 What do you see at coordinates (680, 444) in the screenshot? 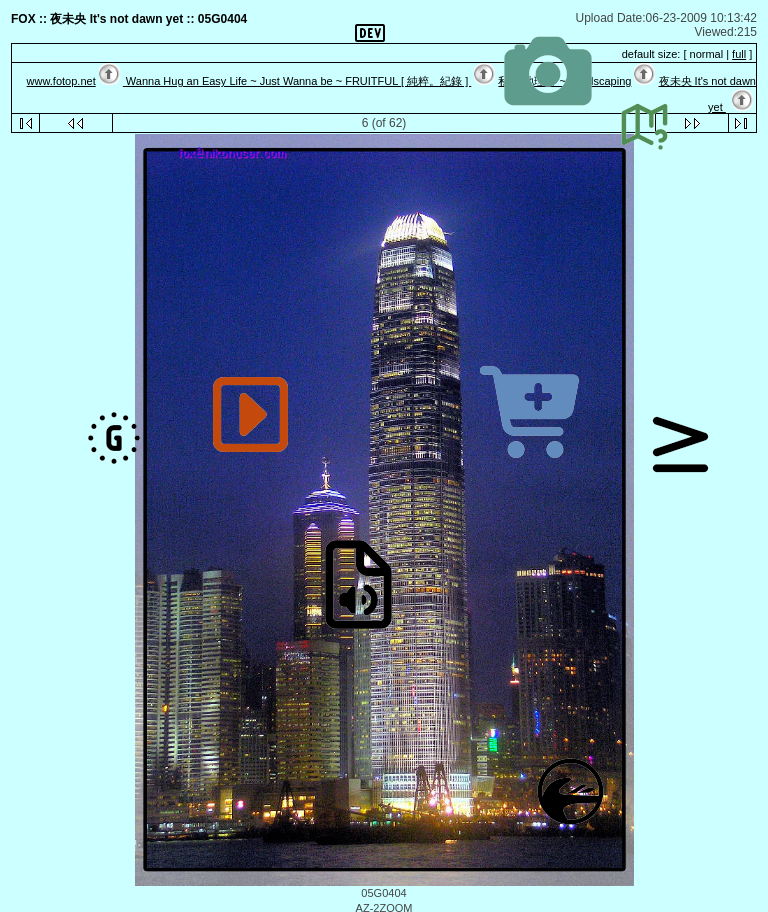
I see `indicates a minimum value requirement` at bounding box center [680, 444].